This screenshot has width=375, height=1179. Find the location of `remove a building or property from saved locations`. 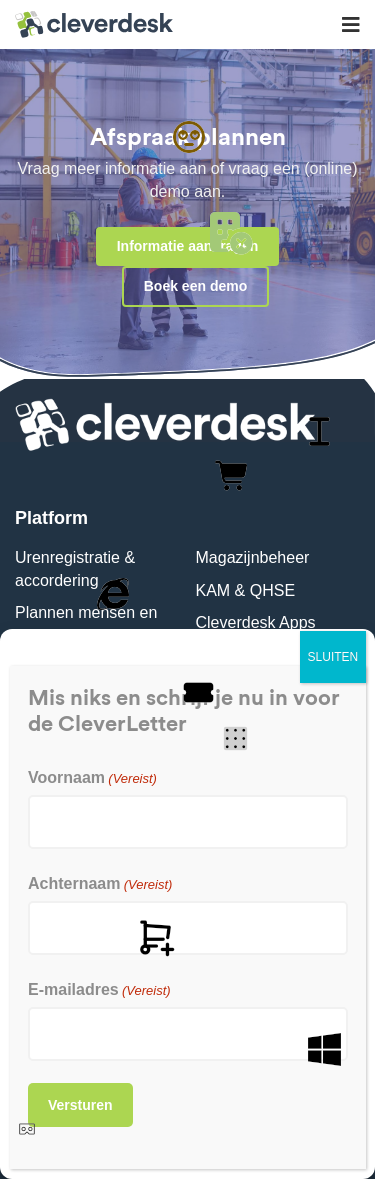

remove a building or property from saved locations is located at coordinates (230, 232).